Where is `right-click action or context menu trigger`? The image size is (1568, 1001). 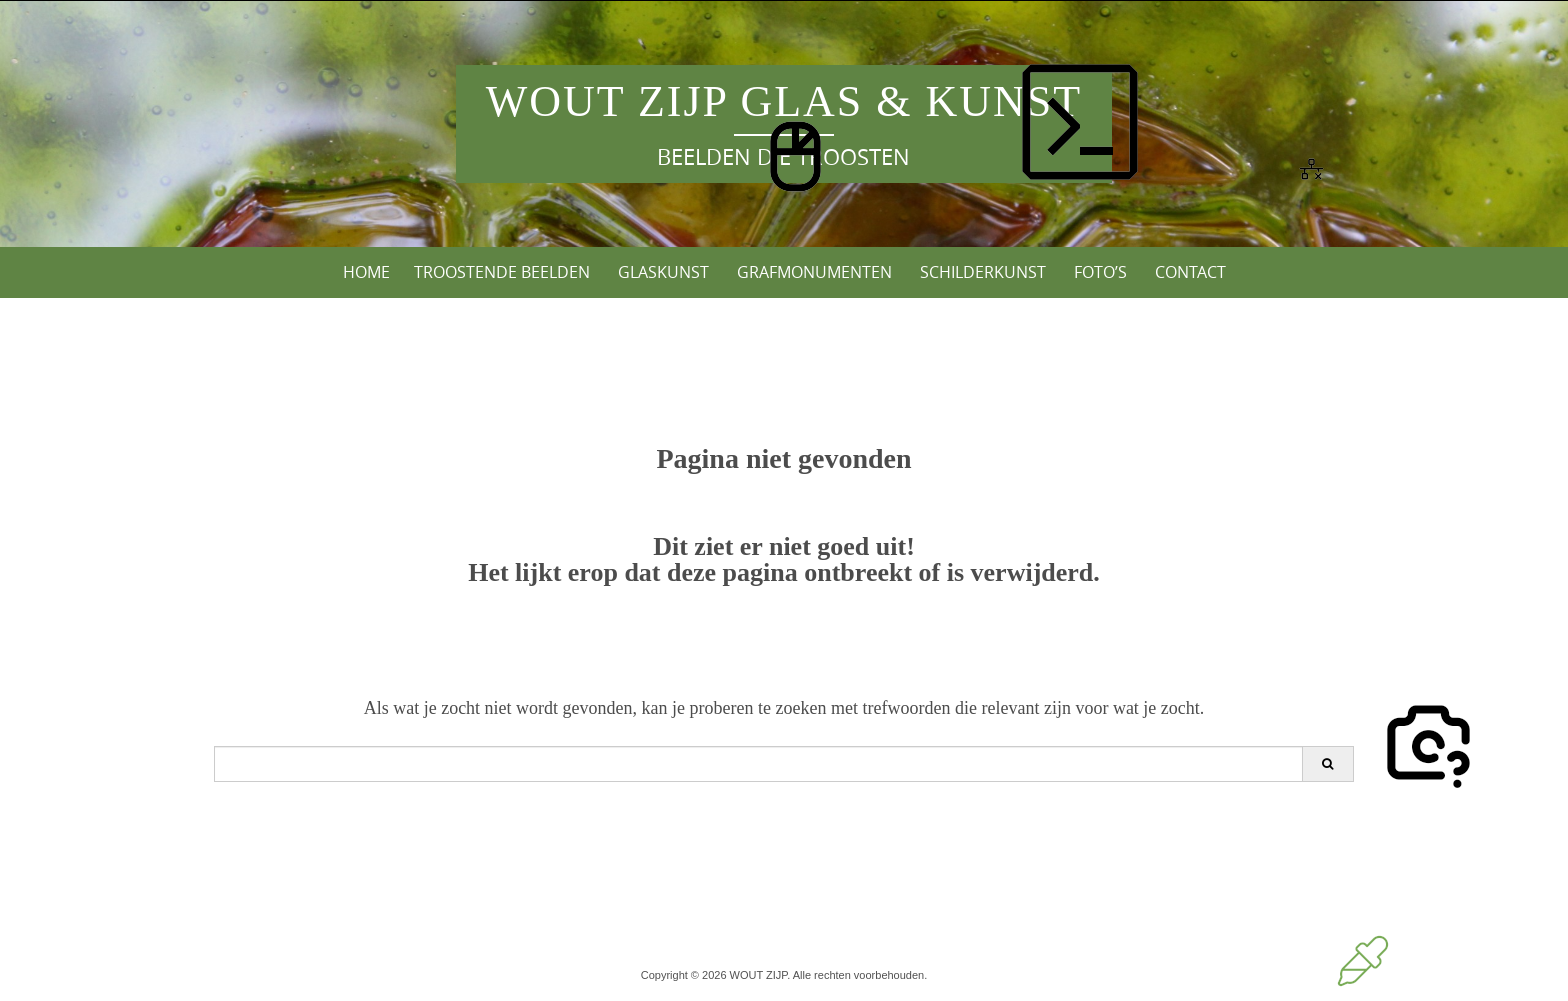
right-click action or context menu trigger is located at coordinates (795, 156).